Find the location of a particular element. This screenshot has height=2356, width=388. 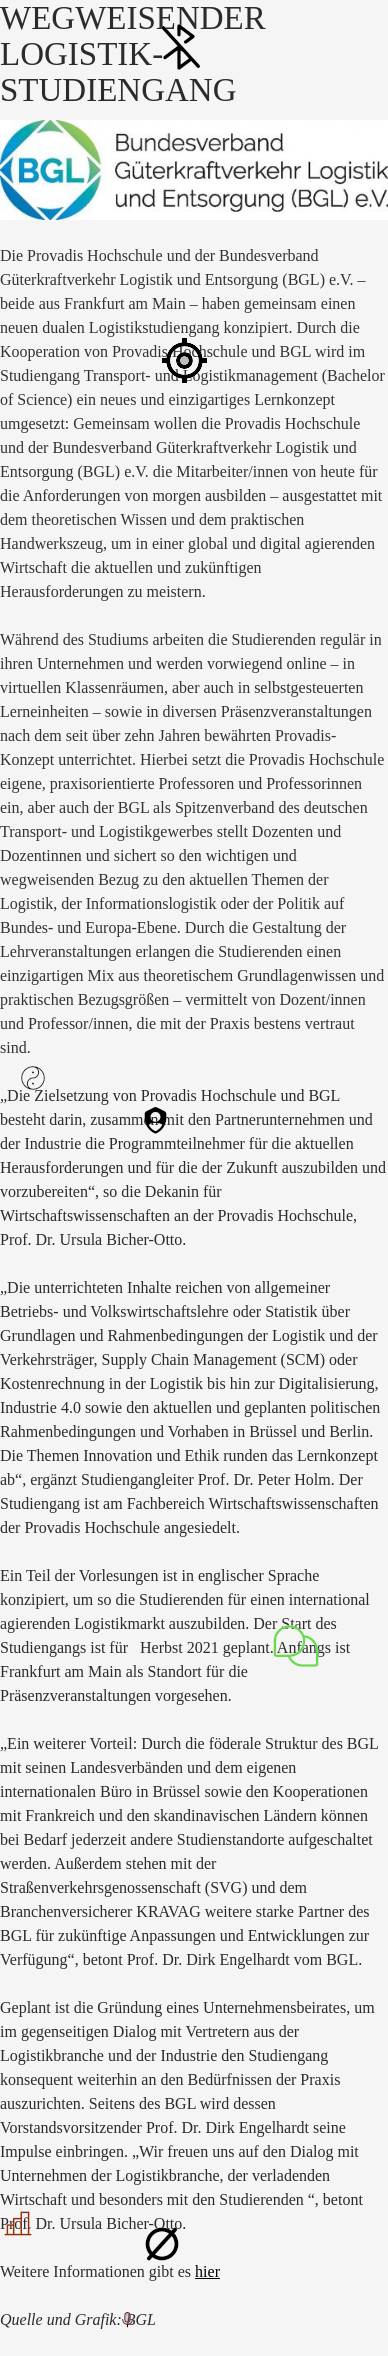

view analytics or statistics is located at coordinates (18, 2224).